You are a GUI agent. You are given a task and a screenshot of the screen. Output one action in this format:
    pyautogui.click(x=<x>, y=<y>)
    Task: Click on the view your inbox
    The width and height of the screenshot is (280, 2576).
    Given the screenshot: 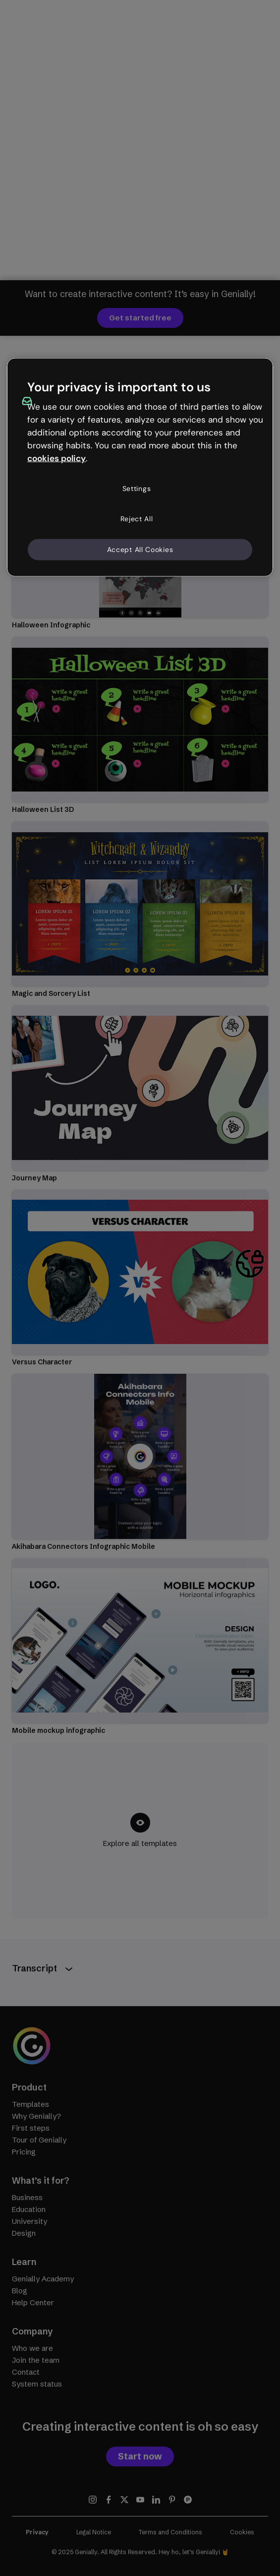 What is the action you would take?
    pyautogui.click(x=27, y=401)
    